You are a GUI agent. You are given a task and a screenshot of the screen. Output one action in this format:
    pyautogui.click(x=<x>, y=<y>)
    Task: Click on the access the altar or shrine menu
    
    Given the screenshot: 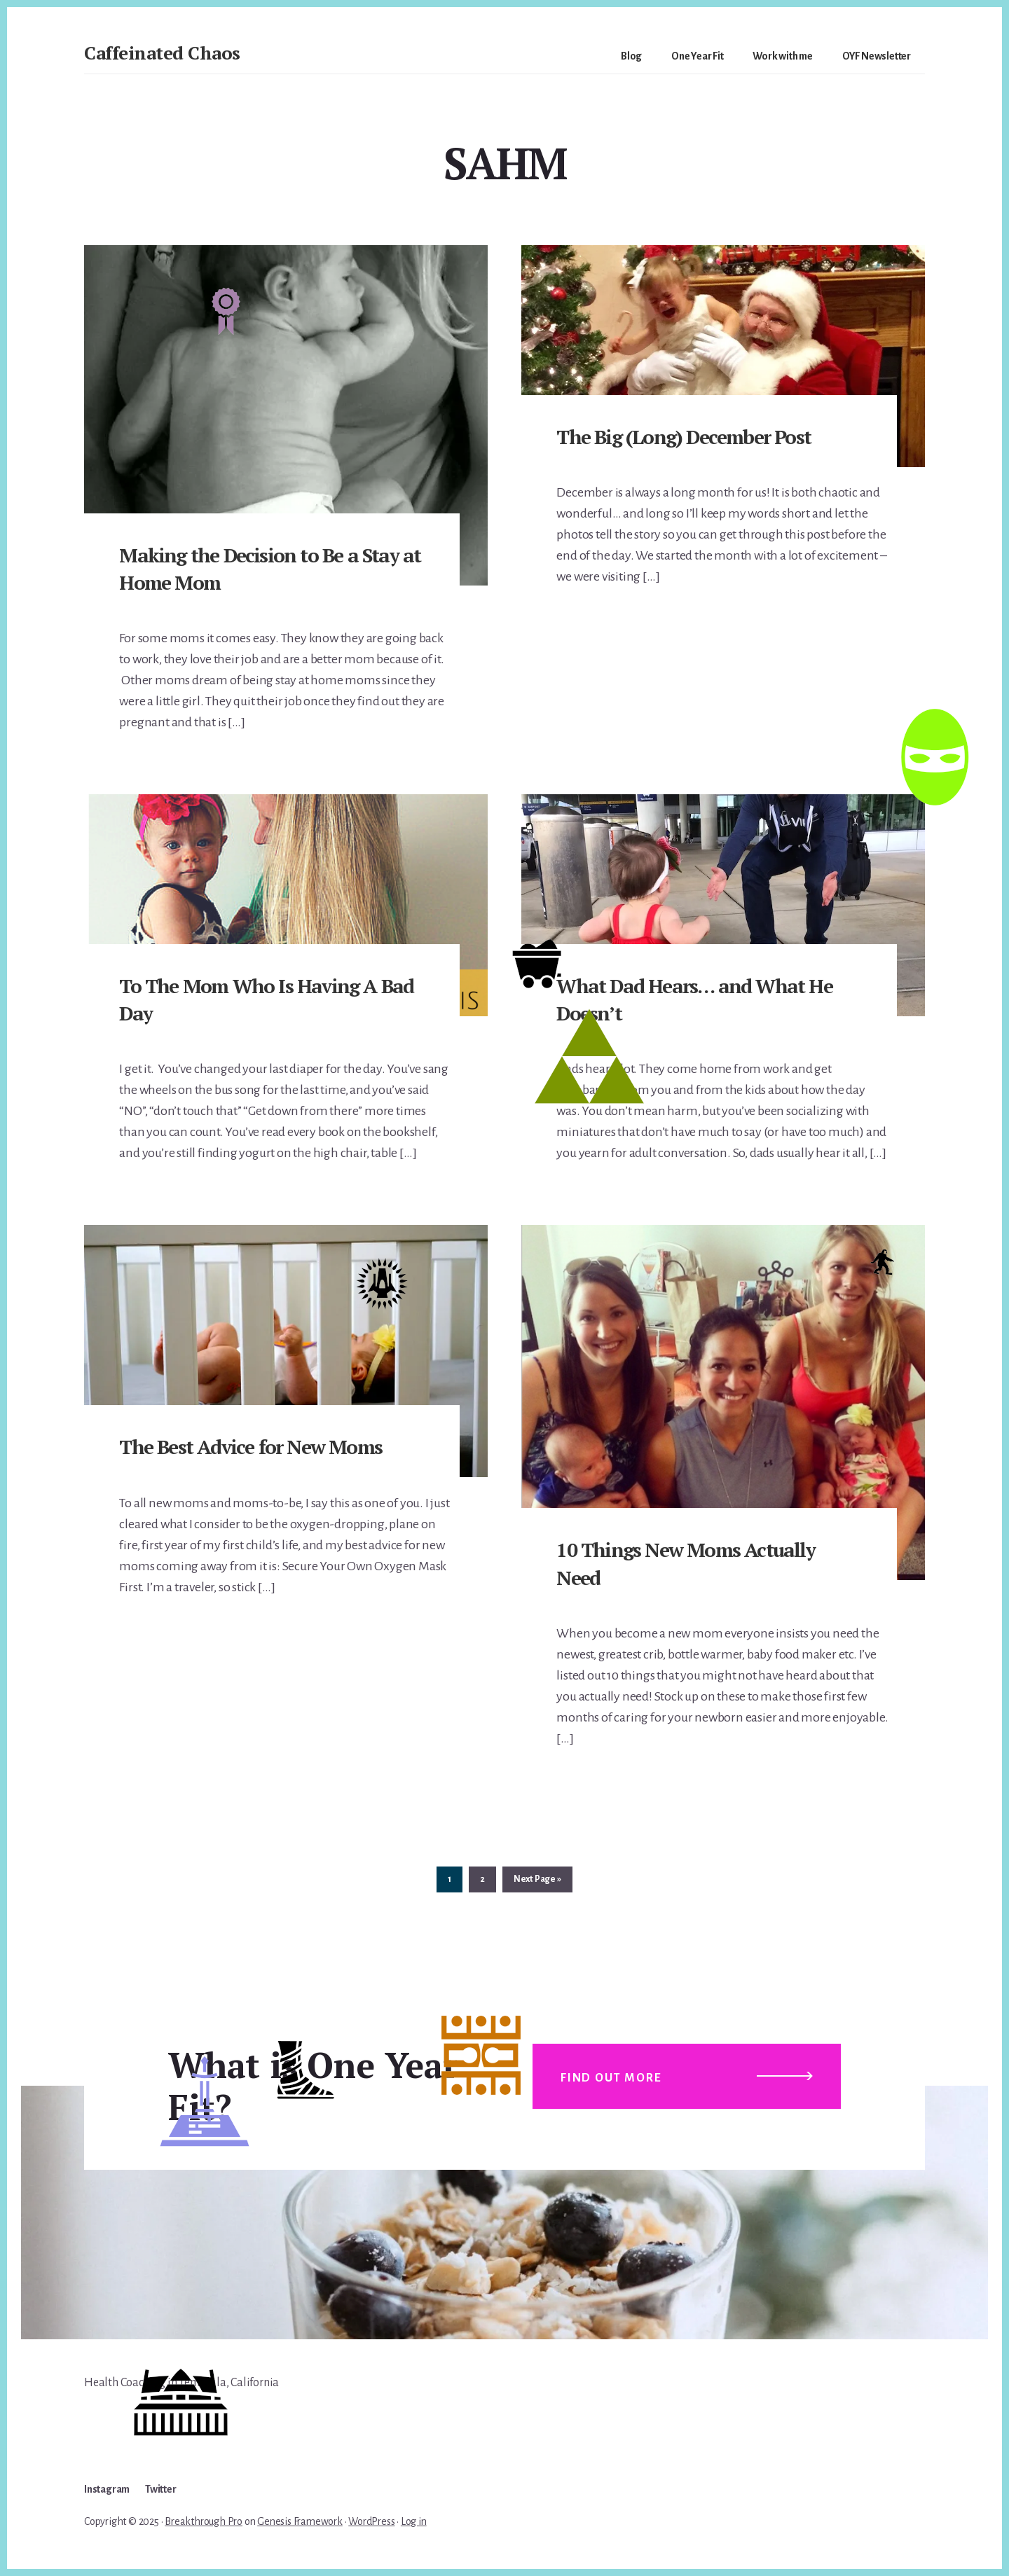 What is the action you would take?
    pyautogui.click(x=205, y=2101)
    